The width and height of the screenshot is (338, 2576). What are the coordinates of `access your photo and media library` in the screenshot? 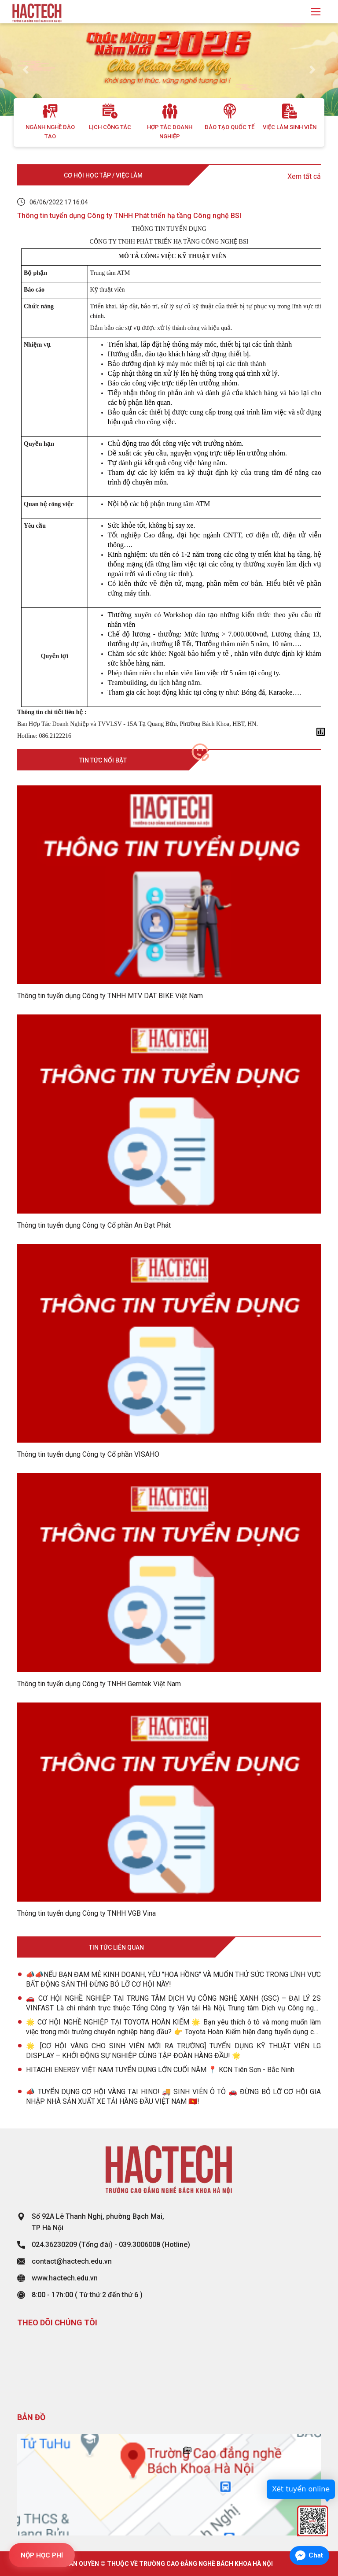 It's located at (187, 2450).